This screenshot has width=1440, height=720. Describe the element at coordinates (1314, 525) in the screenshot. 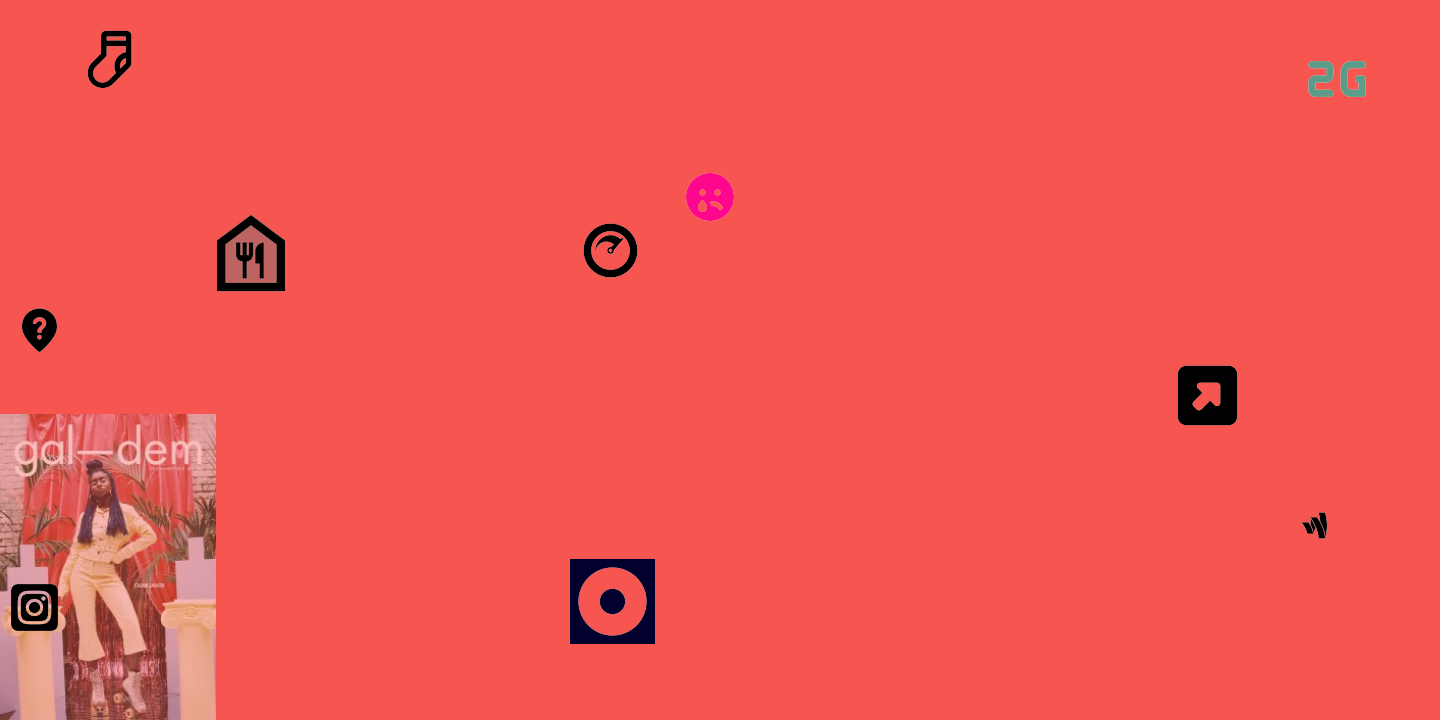

I see `access google wallet for payments` at that location.